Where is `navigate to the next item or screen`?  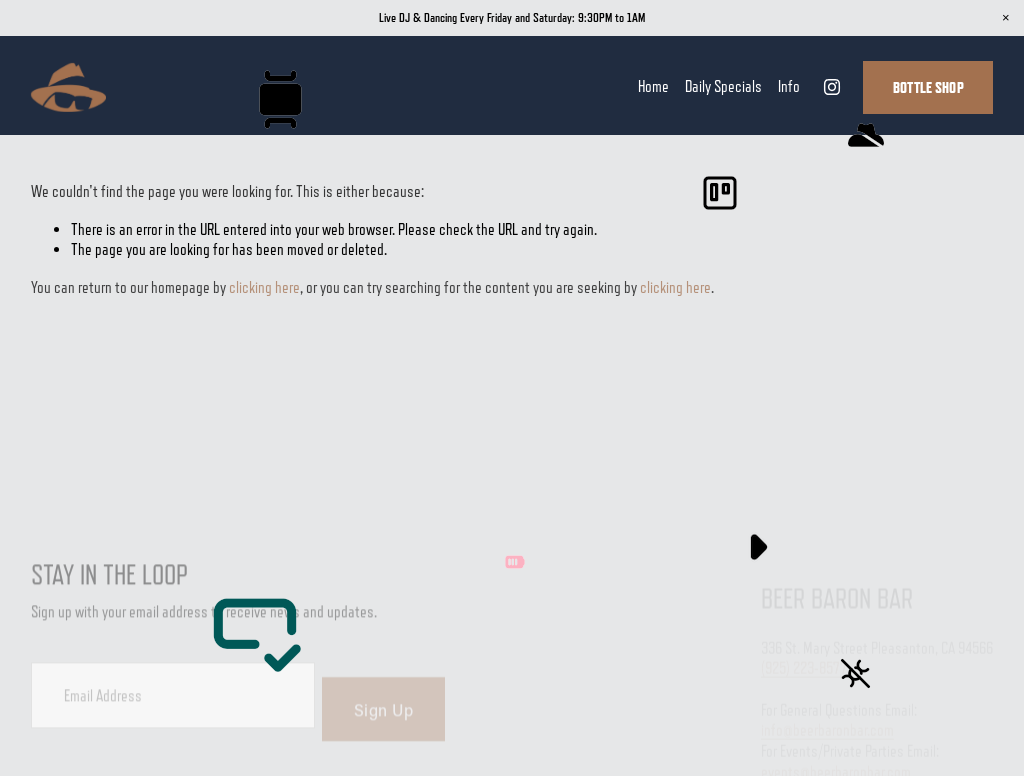 navigate to the next item or screen is located at coordinates (758, 547).